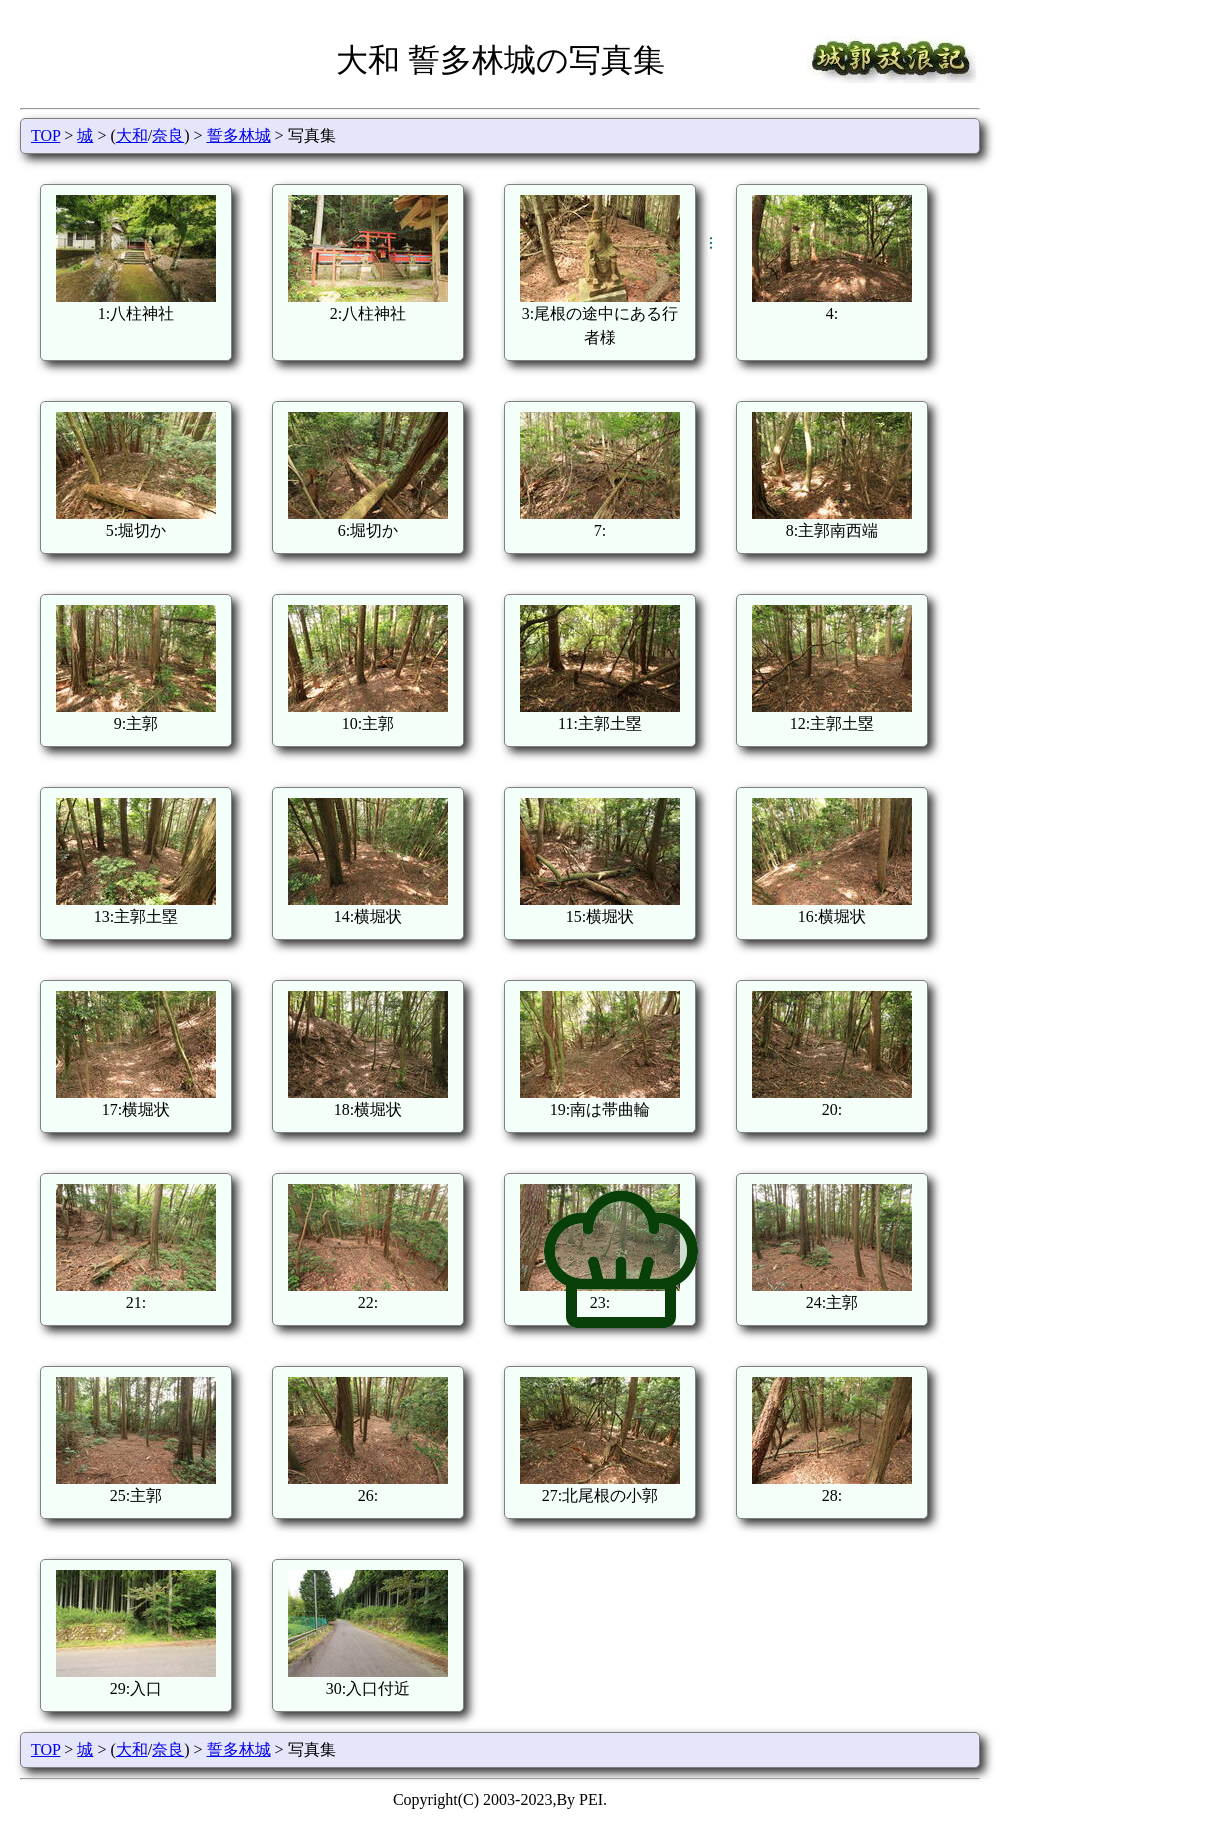  I want to click on browse recipes or cooking content, so click(621, 1262).